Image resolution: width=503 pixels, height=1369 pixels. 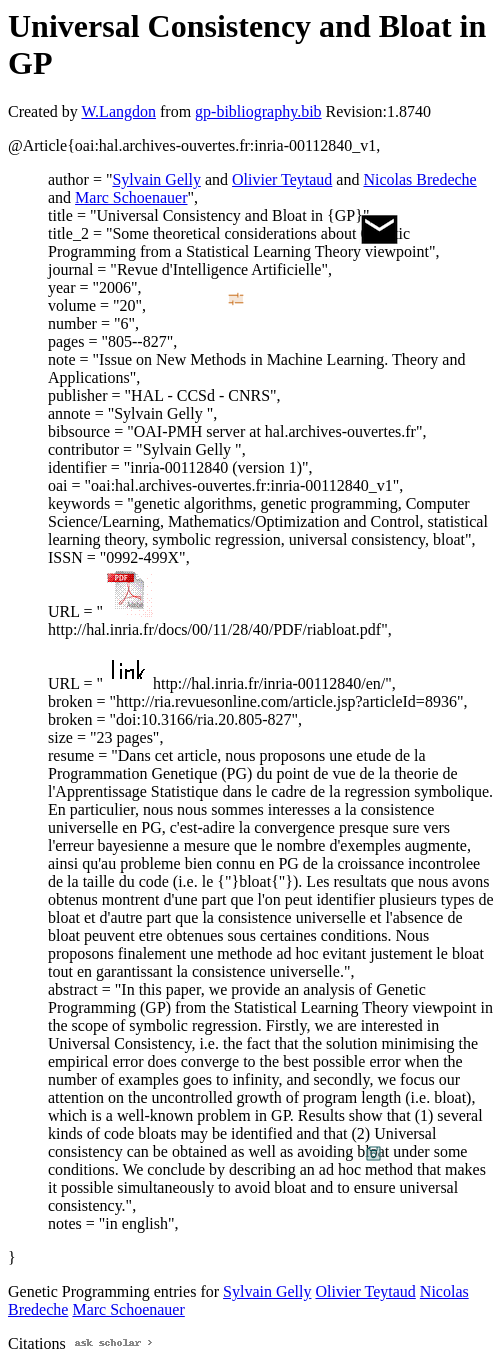 What do you see at coordinates (373, 1153) in the screenshot?
I see `save current file or document` at bounding box center [373, 1153].